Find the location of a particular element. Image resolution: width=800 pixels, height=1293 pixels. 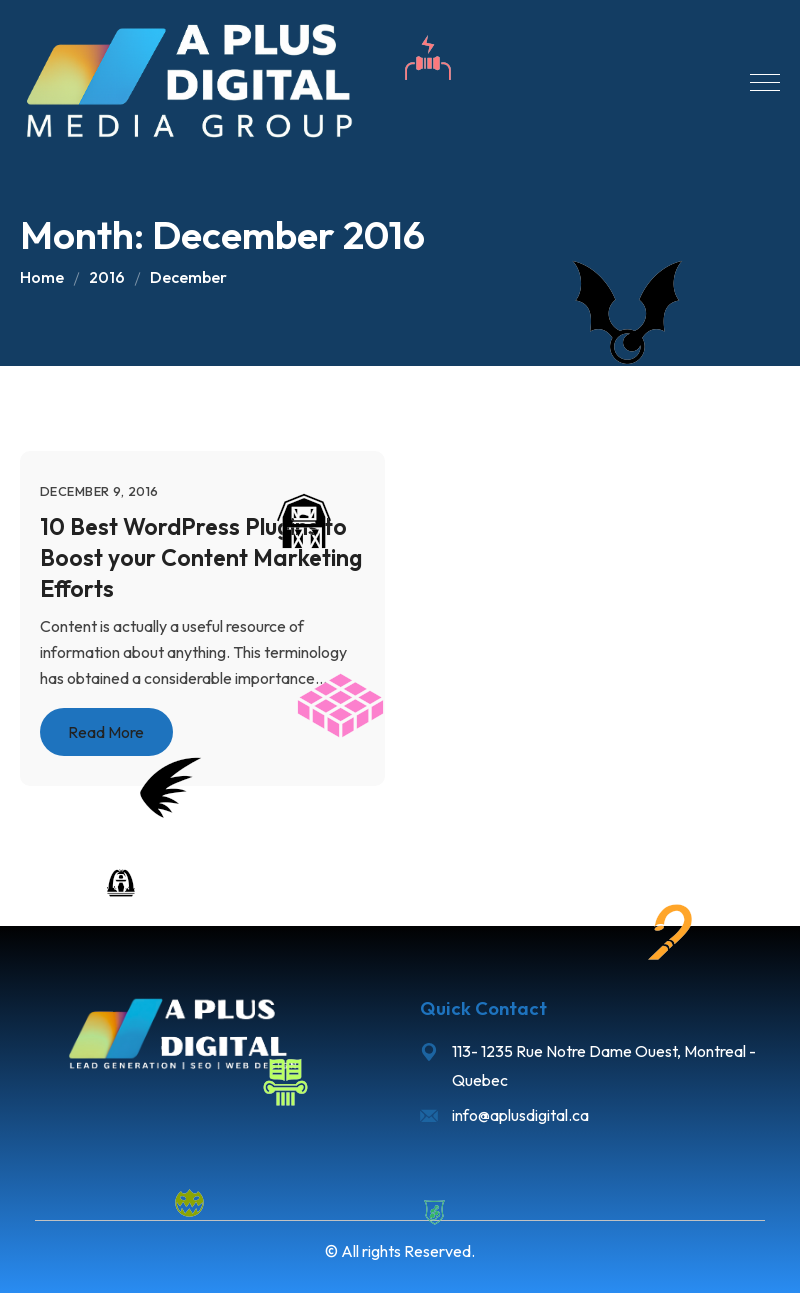

indicates a flying or aerial ability in a game is located at coordinates (171, 787).